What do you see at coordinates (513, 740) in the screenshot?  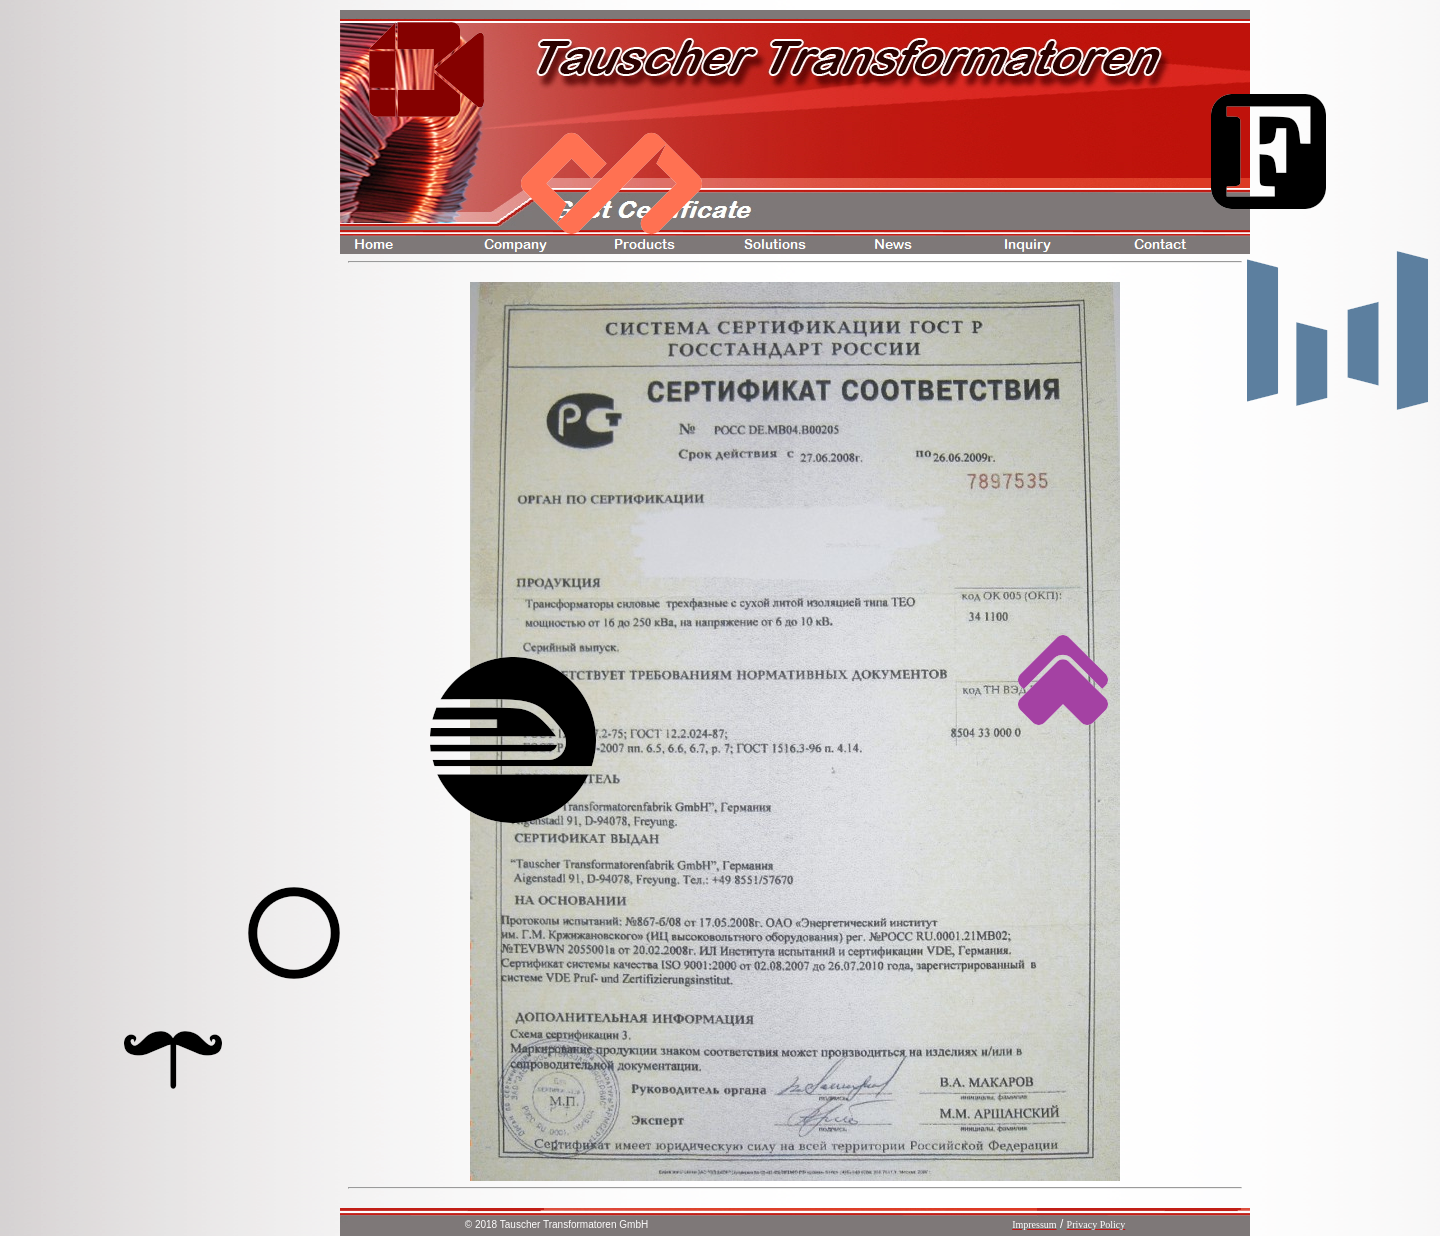 I see `railway app logo` at bounding box center [513, 740].